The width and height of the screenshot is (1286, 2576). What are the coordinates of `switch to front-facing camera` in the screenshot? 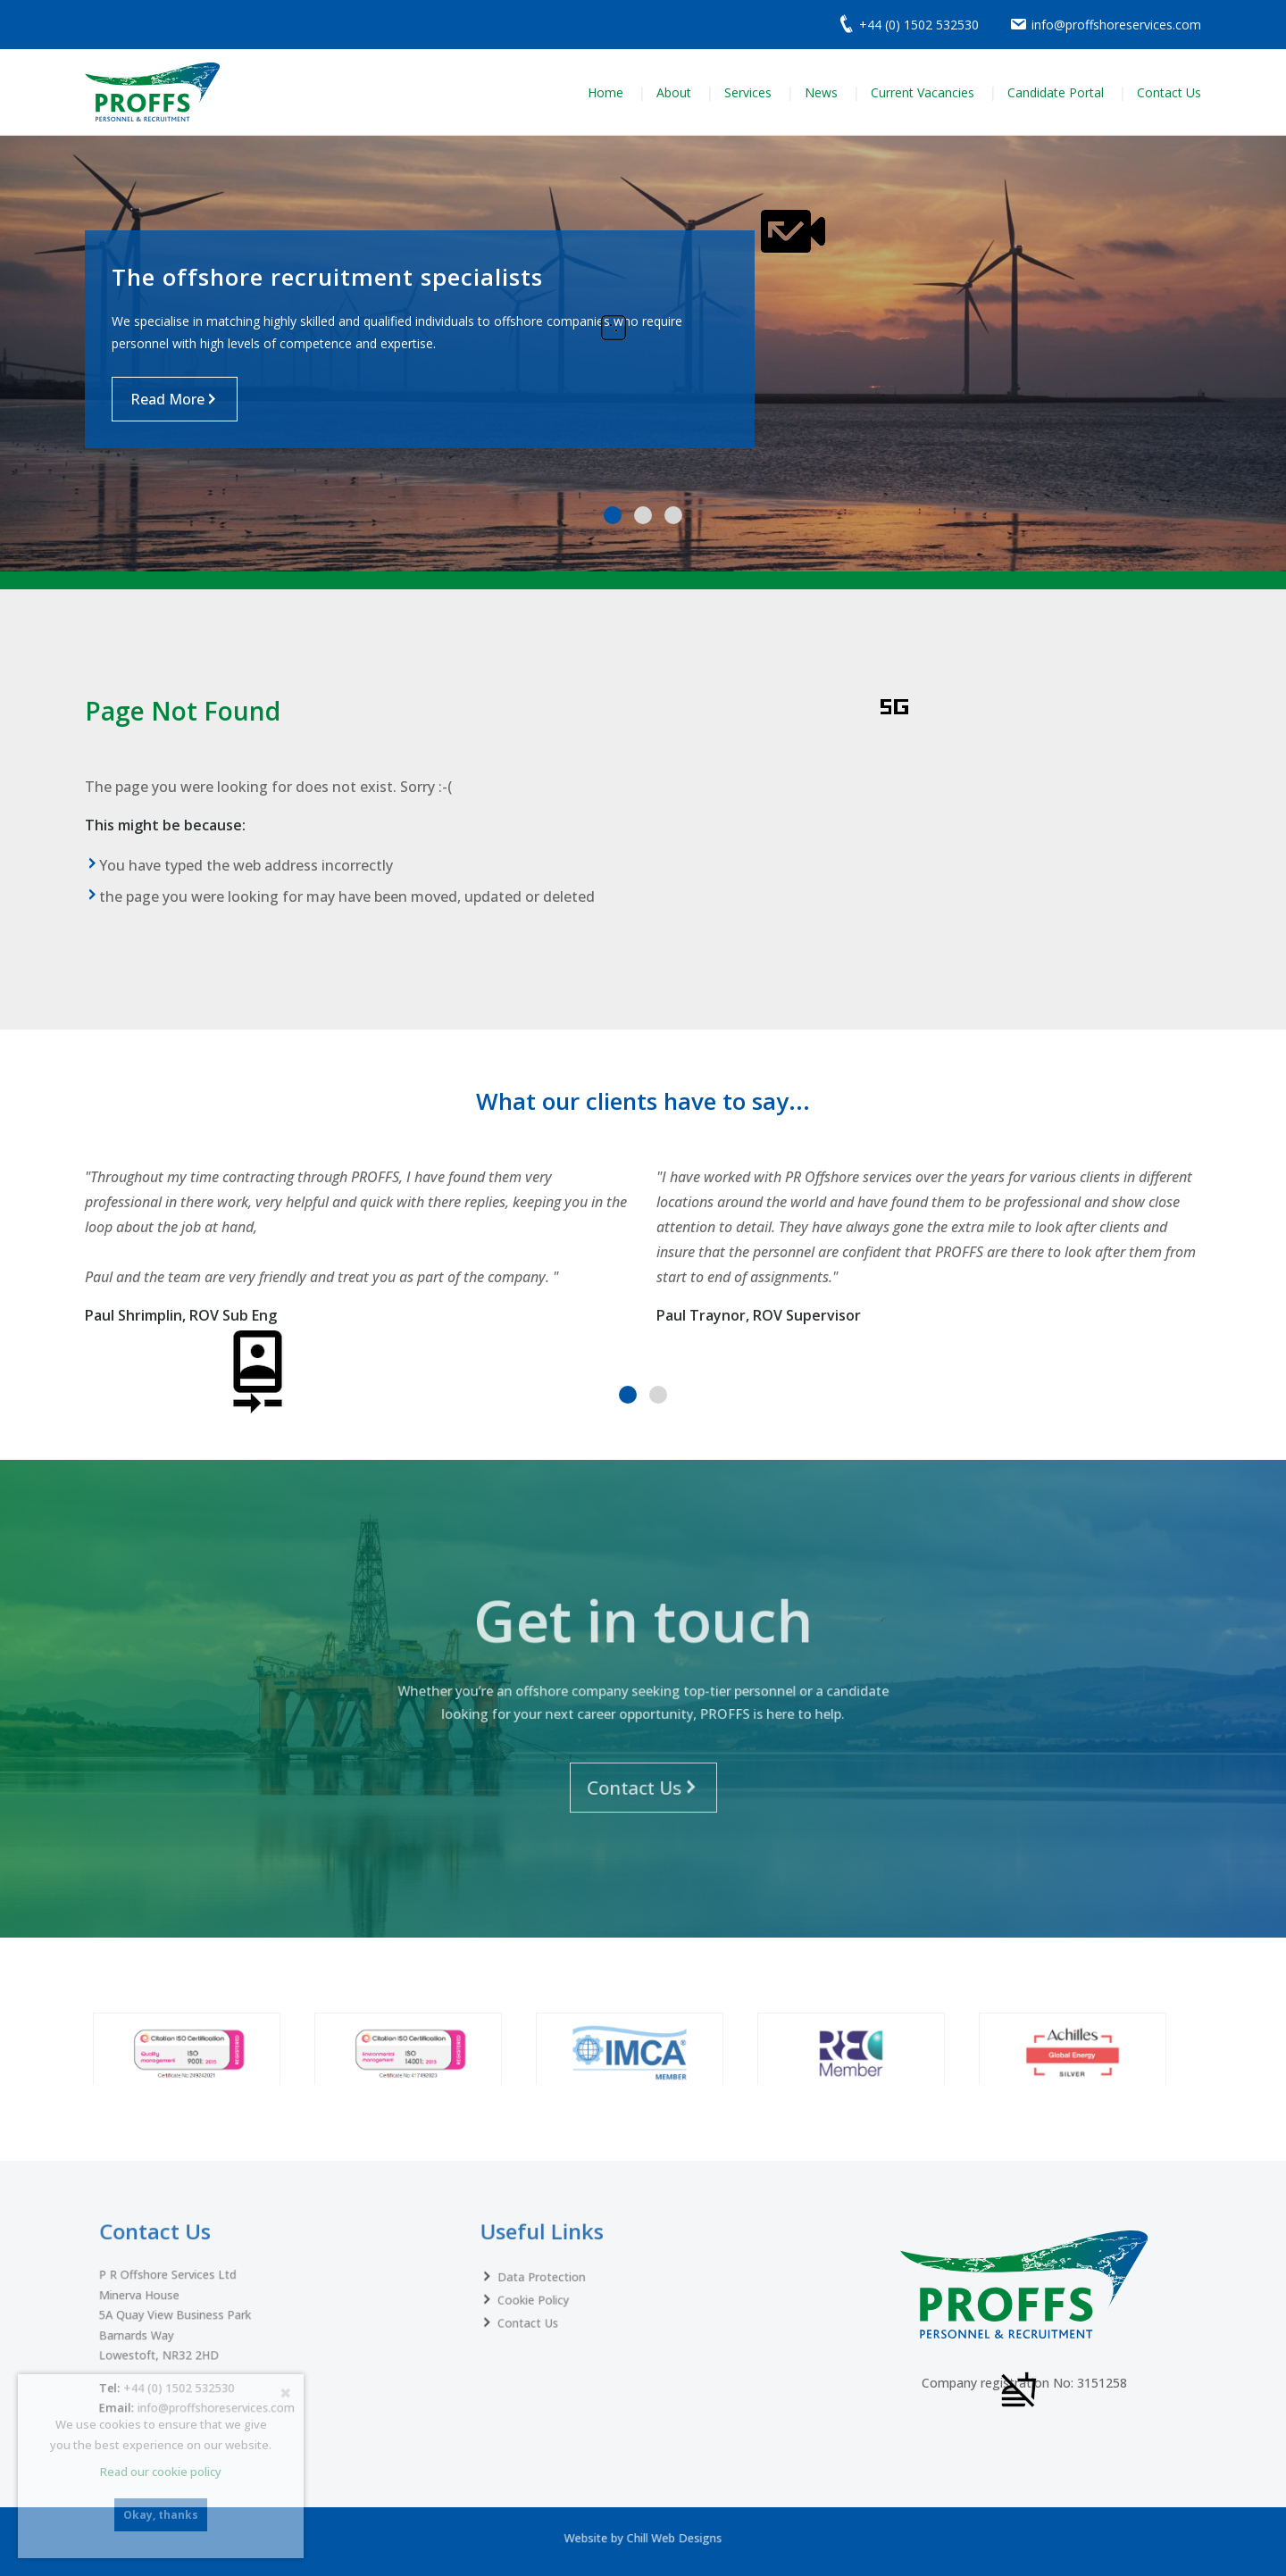 It's located at (257, 1371).